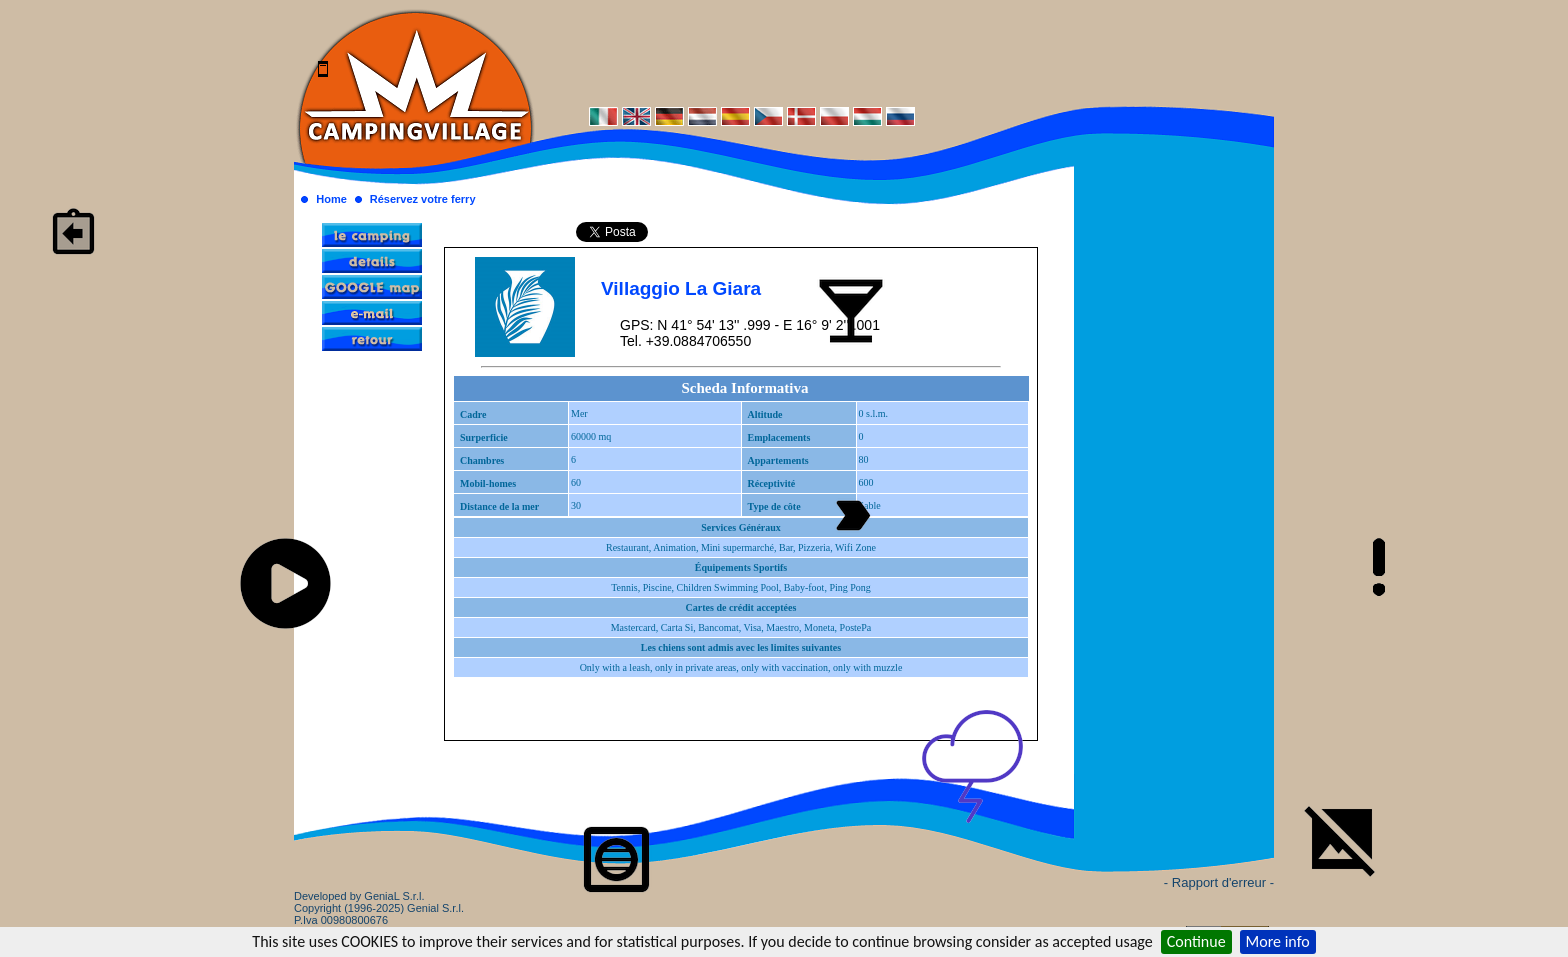  What do you see at coordinates (1342, 839) in the screenshot?
I see `image failed to load or is unavailable` at bounding box center [1342, 839].